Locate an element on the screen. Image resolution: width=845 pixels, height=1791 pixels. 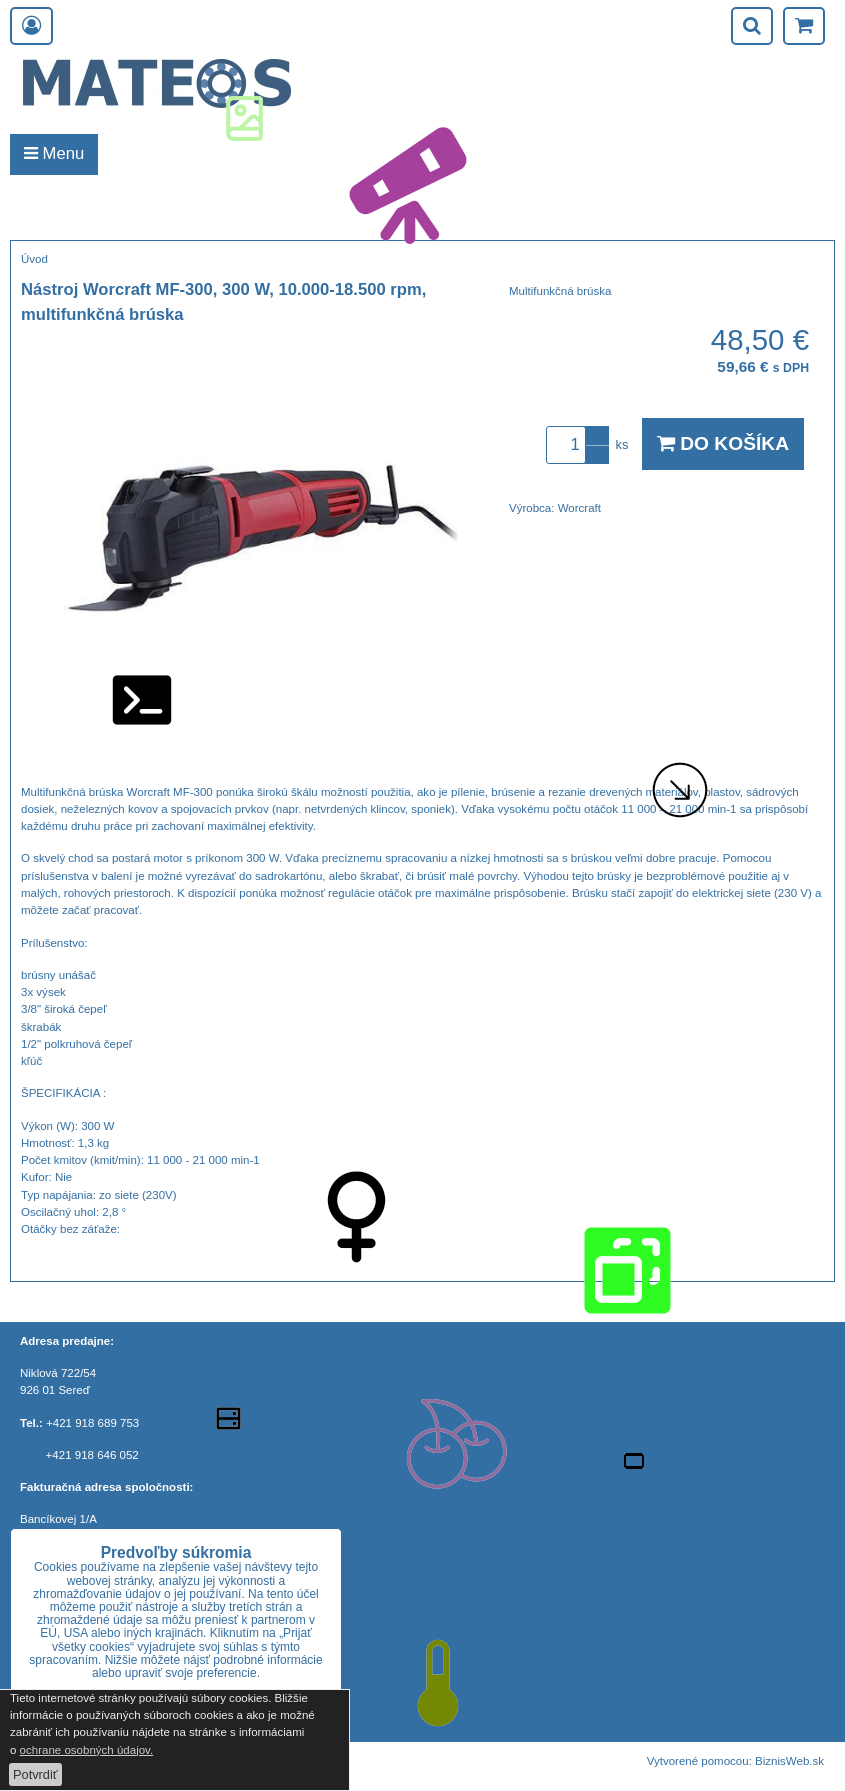
indicates fruit or produce category is located at coordinates (455, 1444).